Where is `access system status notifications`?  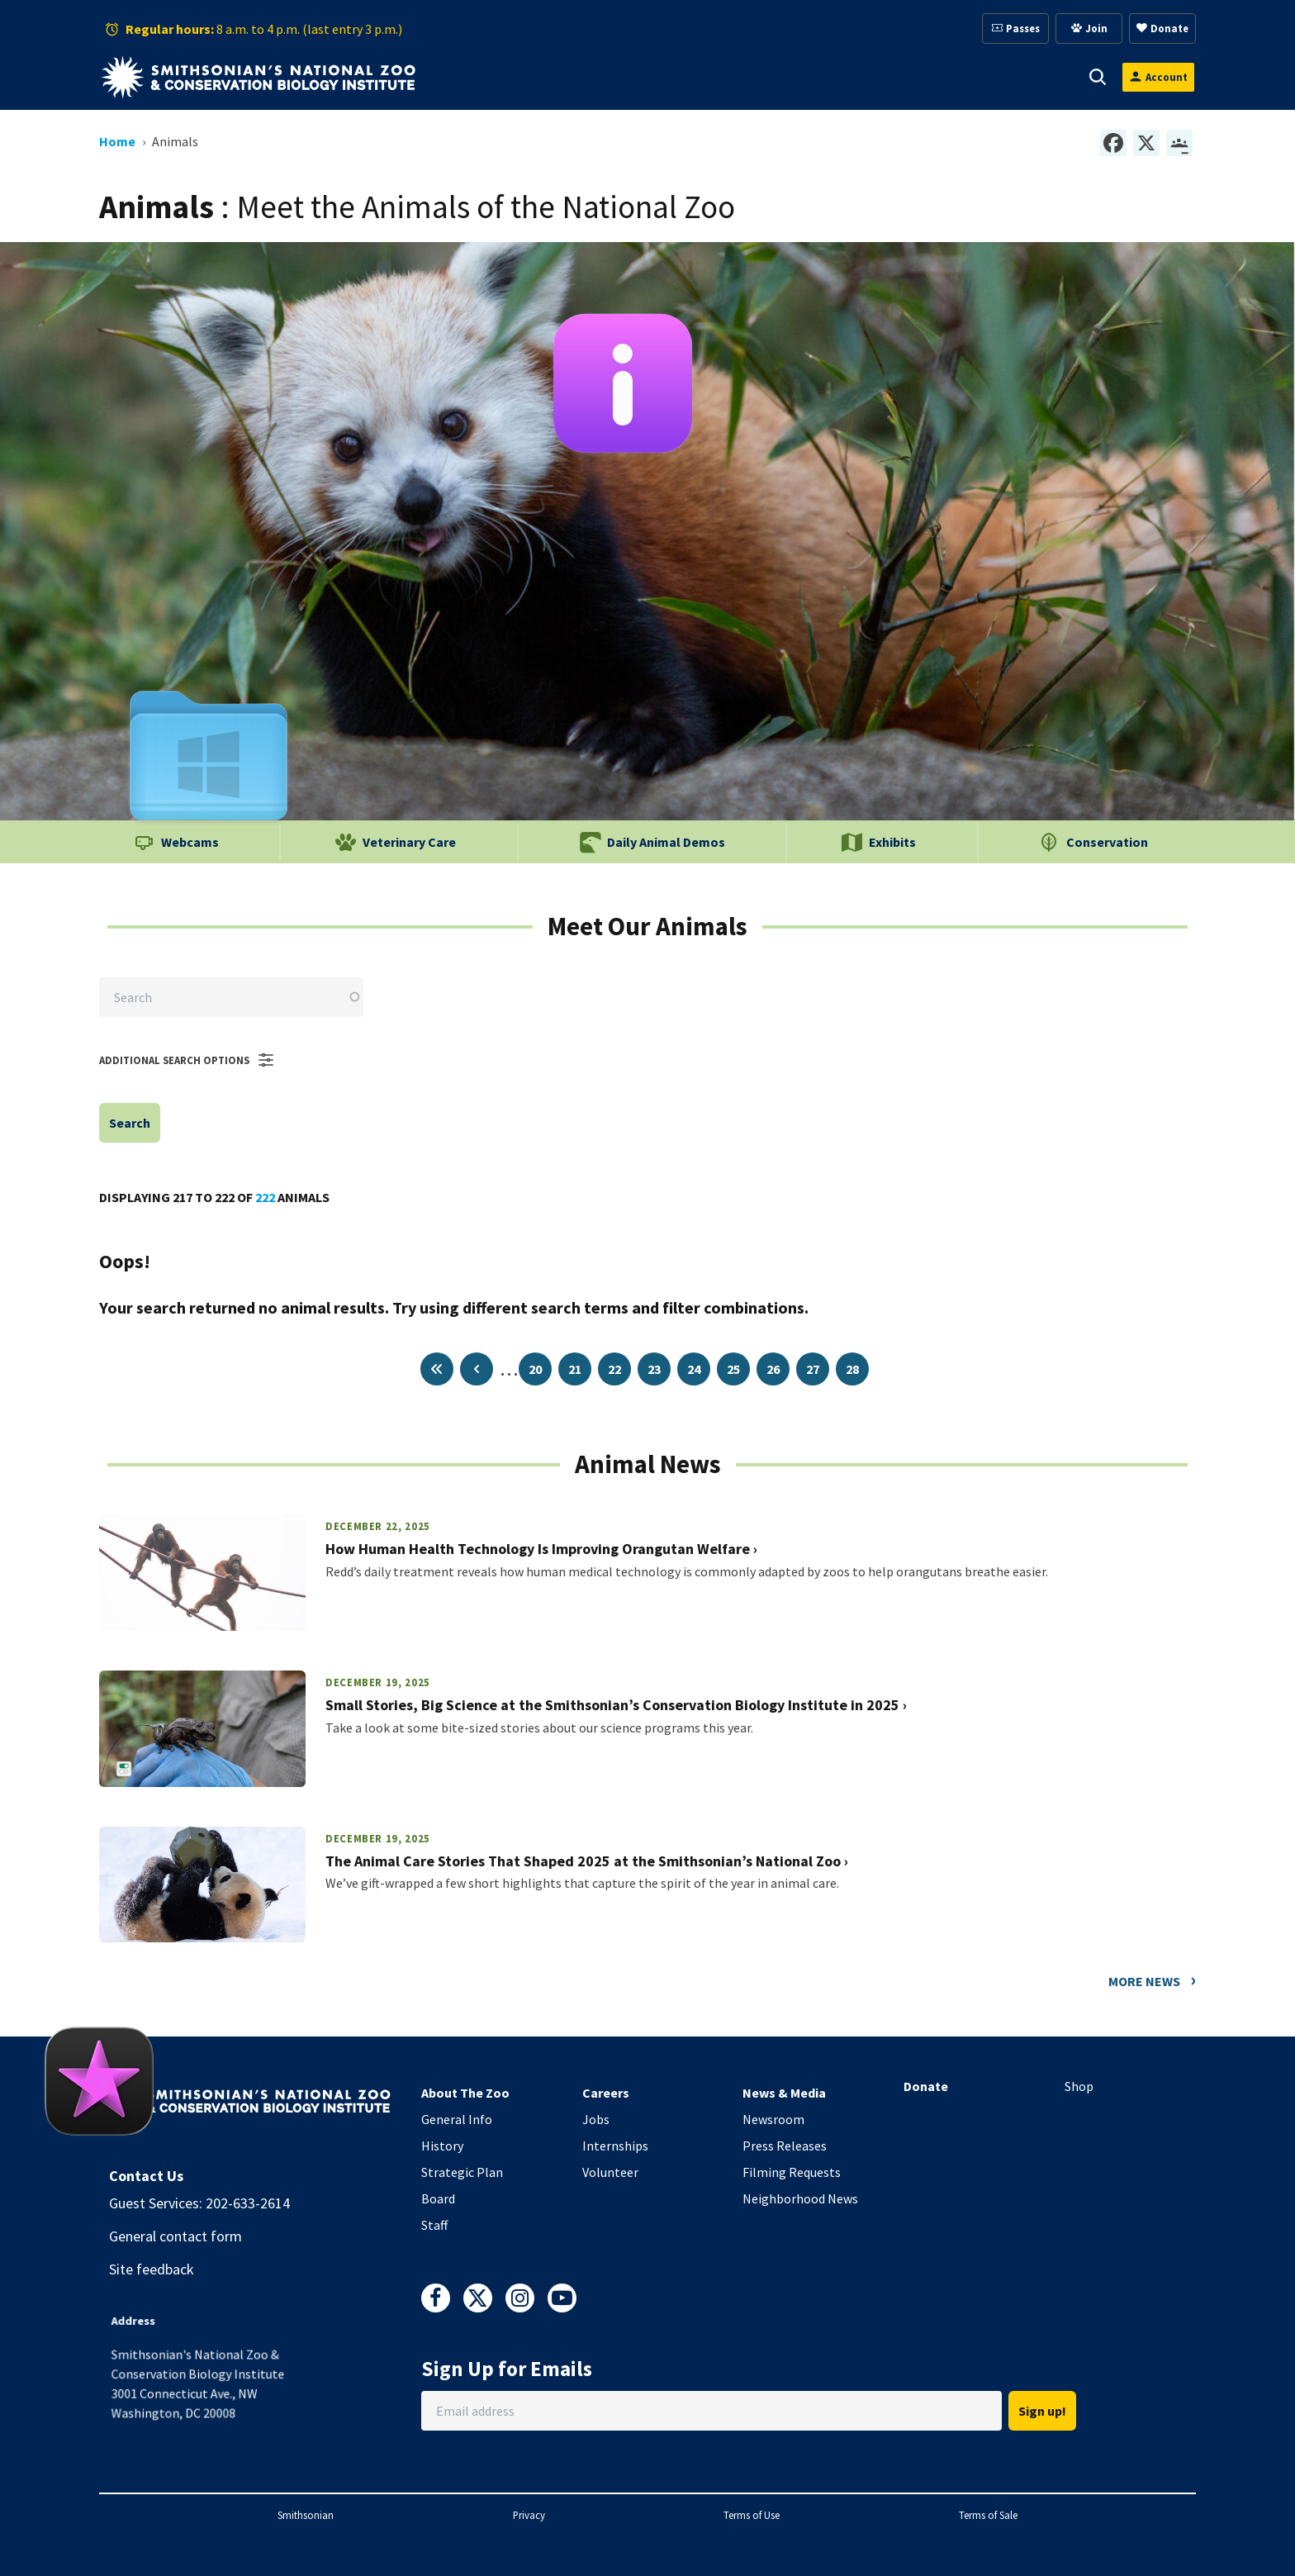 access system status notifications is located at coordinates (623, 383).